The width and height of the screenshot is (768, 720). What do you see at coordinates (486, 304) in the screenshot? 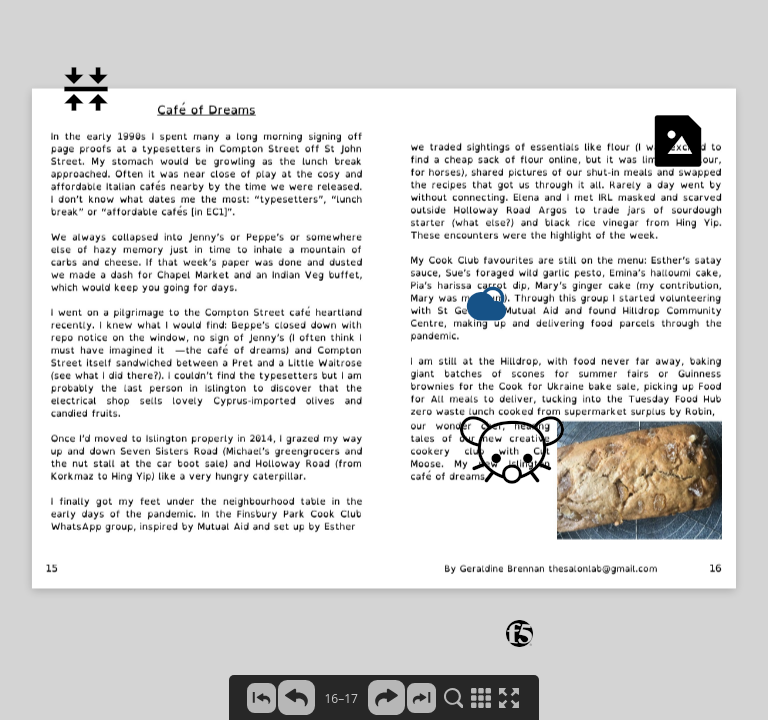
I see `indicates partly cloudy weather conditions` at bounding box center [486, 304].